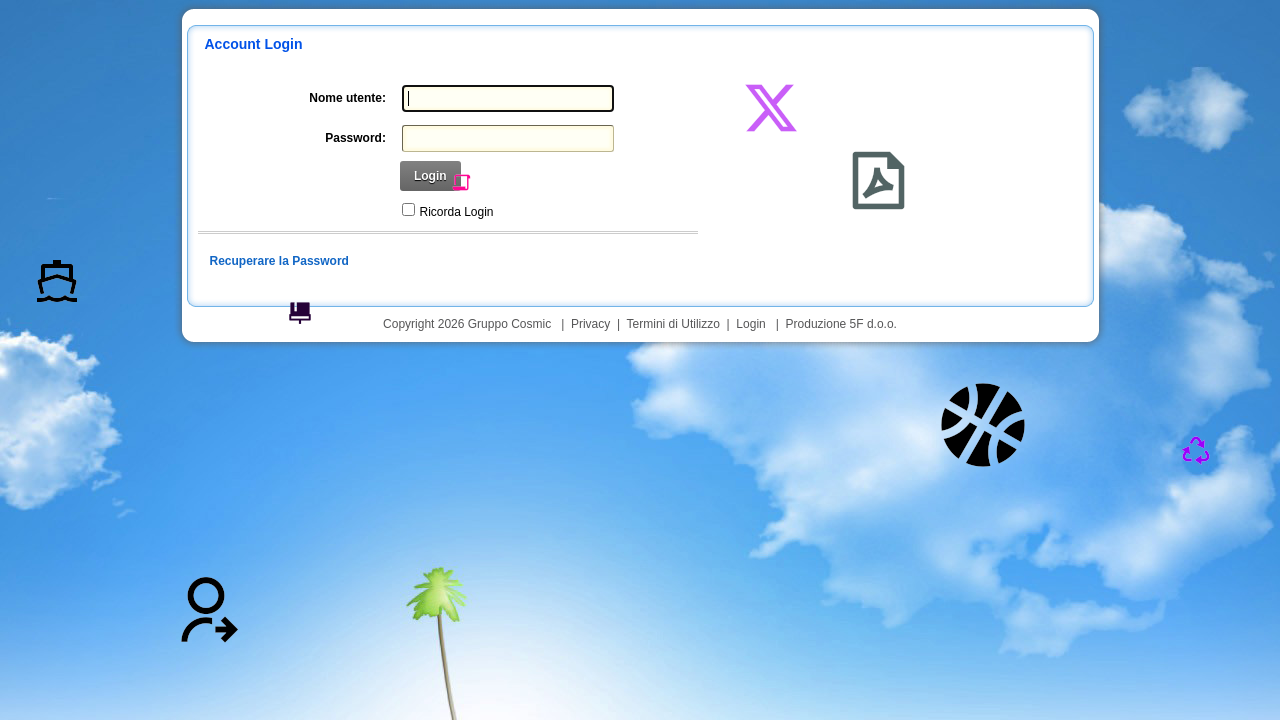 This screenshot has height=720, width=1280. Describe the element at coordinates (878, 180) in the screenshot. I see `view or open a PDF document` at that location.